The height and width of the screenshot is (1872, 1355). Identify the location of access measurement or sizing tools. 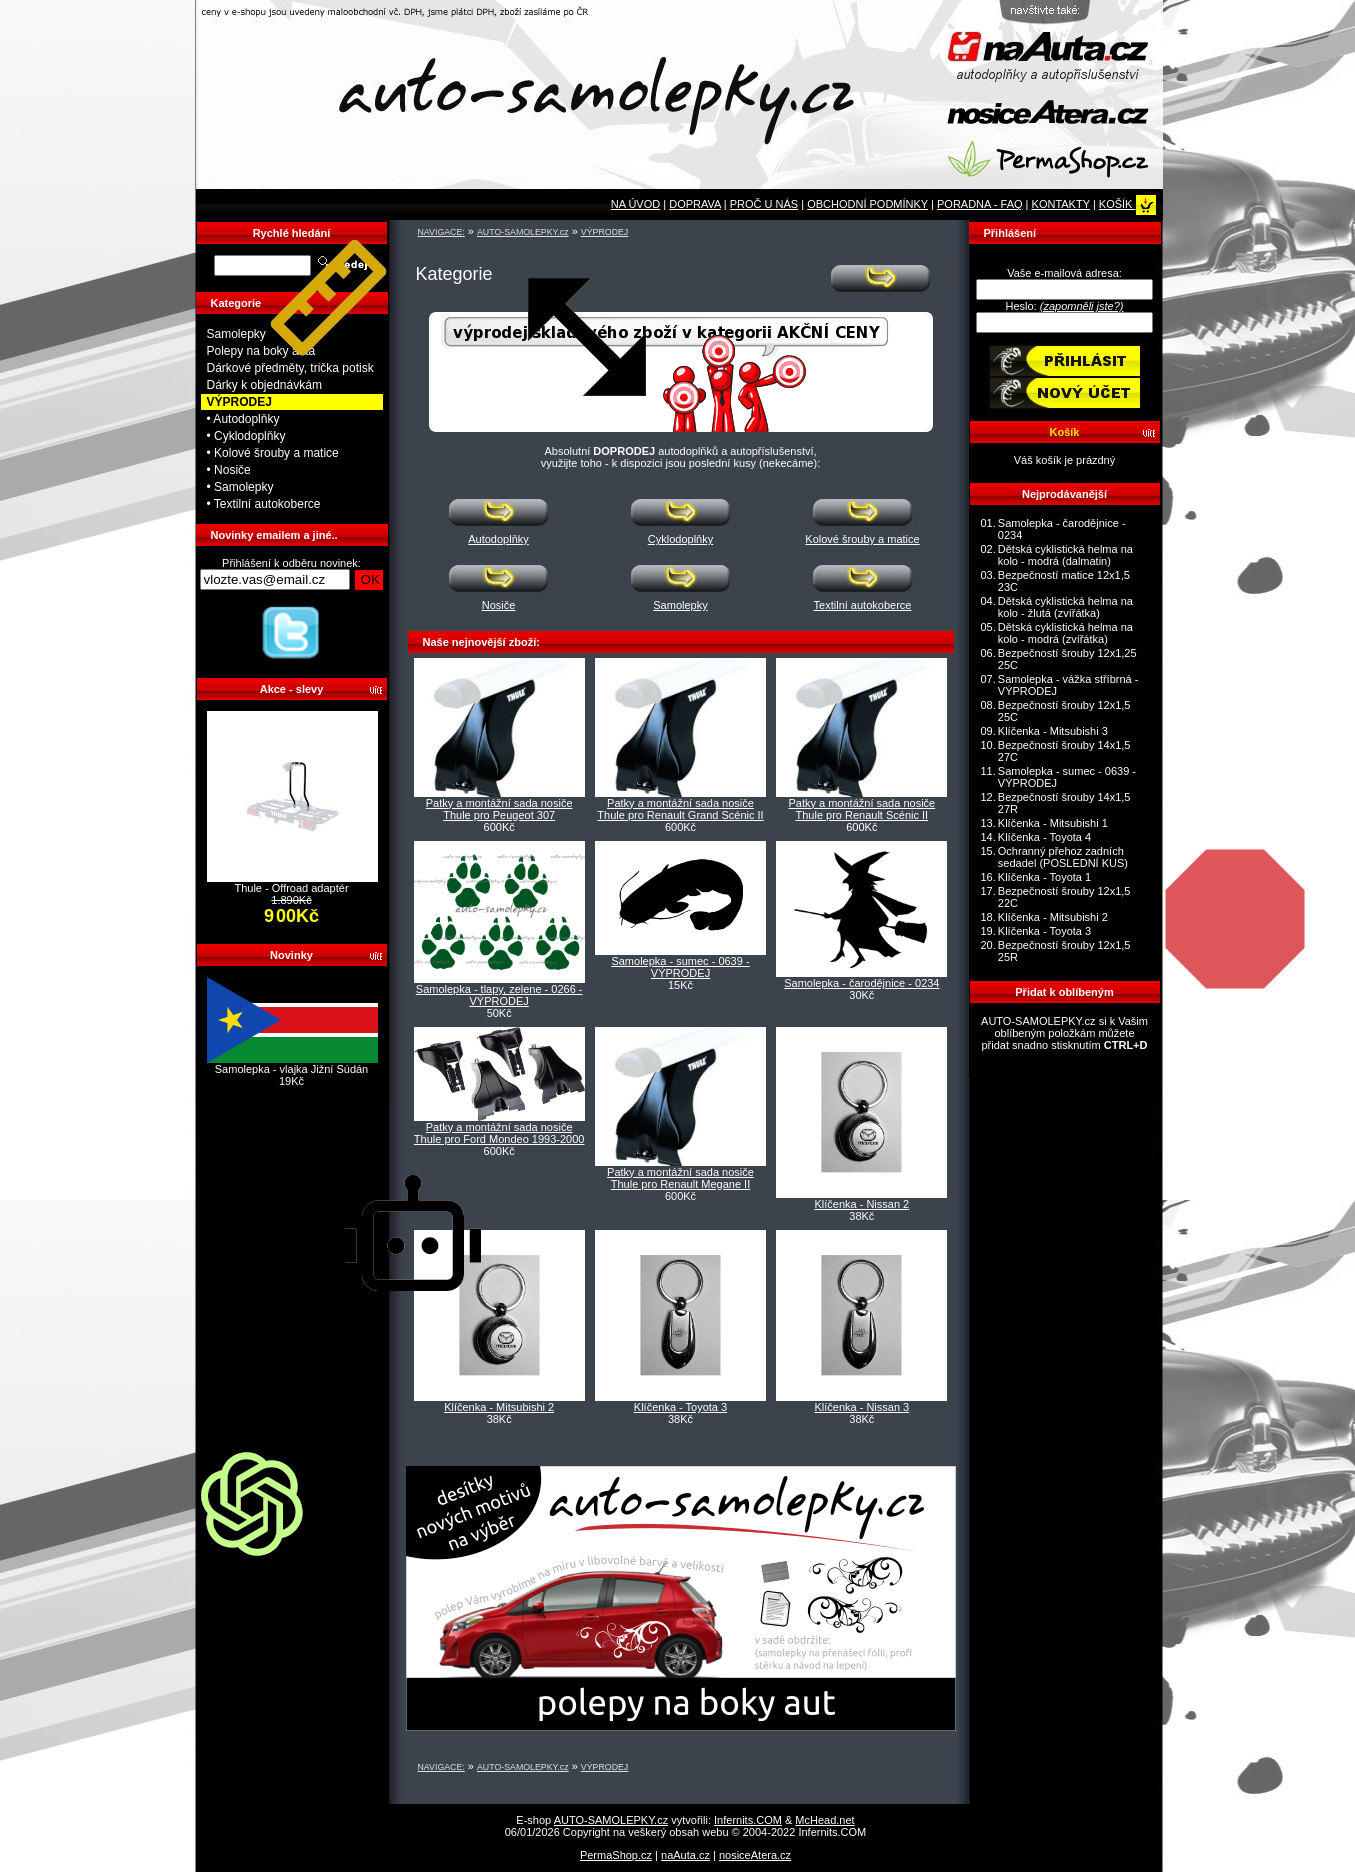
(328, 294).